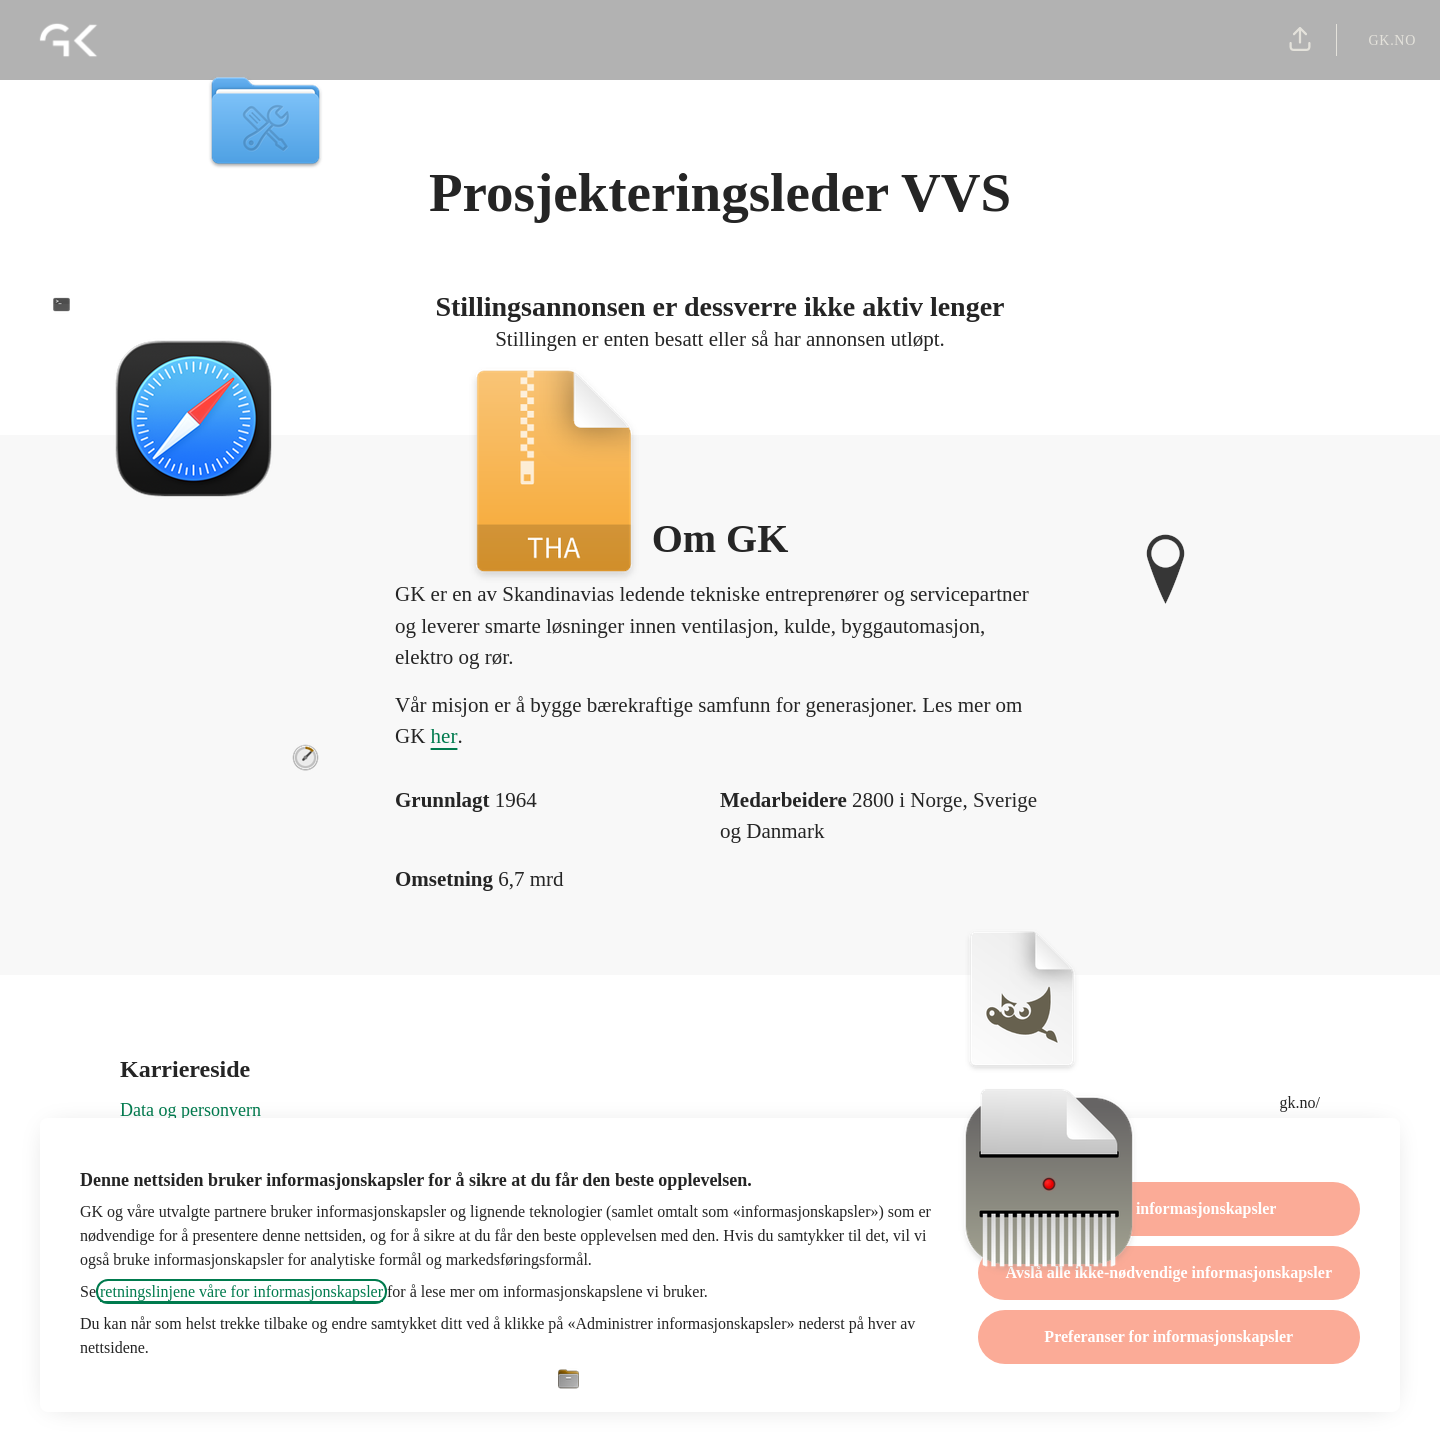  I want to click on open a compressed GIMP project file, so click(1022, 1001).